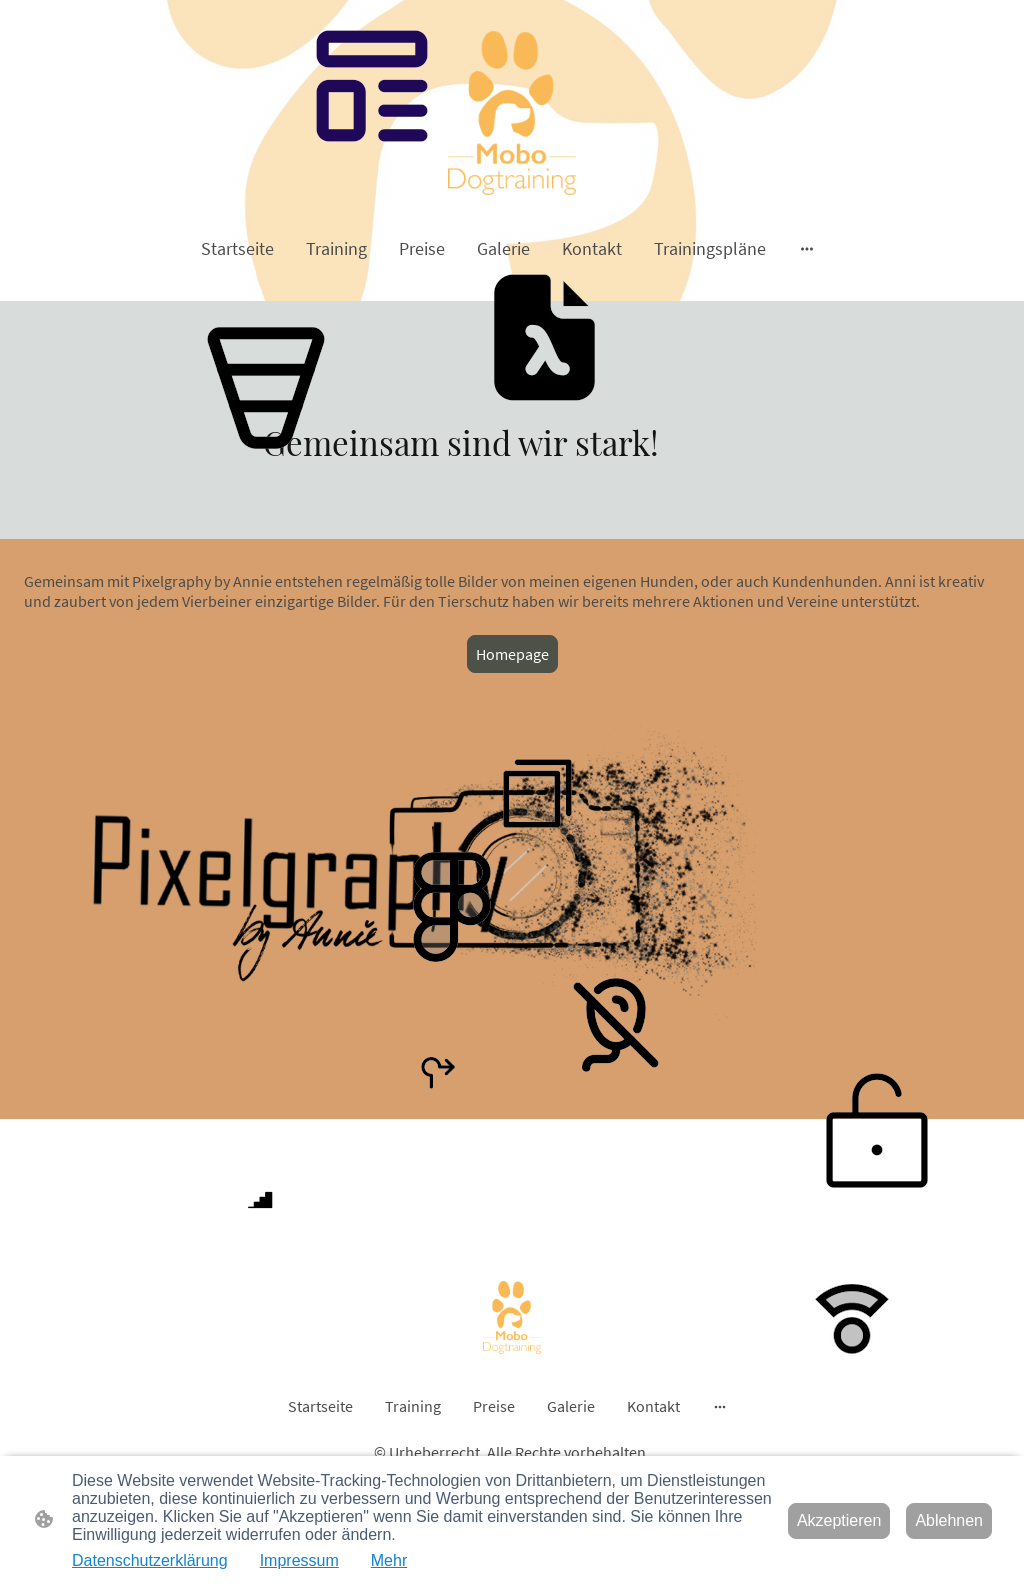 The height and width of the screenshot is (1586, 1024). Describe the element at coordinates (537, 793) in the screenshot. I see `copy to clipboard` at that location.